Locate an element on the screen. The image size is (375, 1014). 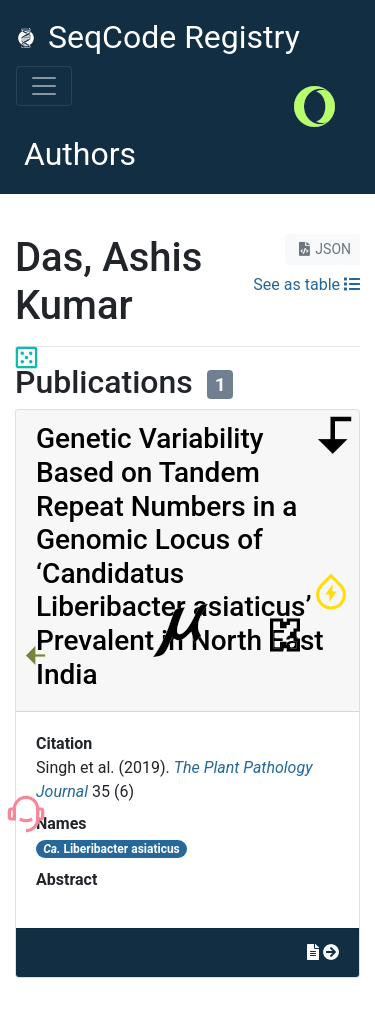
indicates hydroelectric or water-powered energy is located at coordinates (331, 593).